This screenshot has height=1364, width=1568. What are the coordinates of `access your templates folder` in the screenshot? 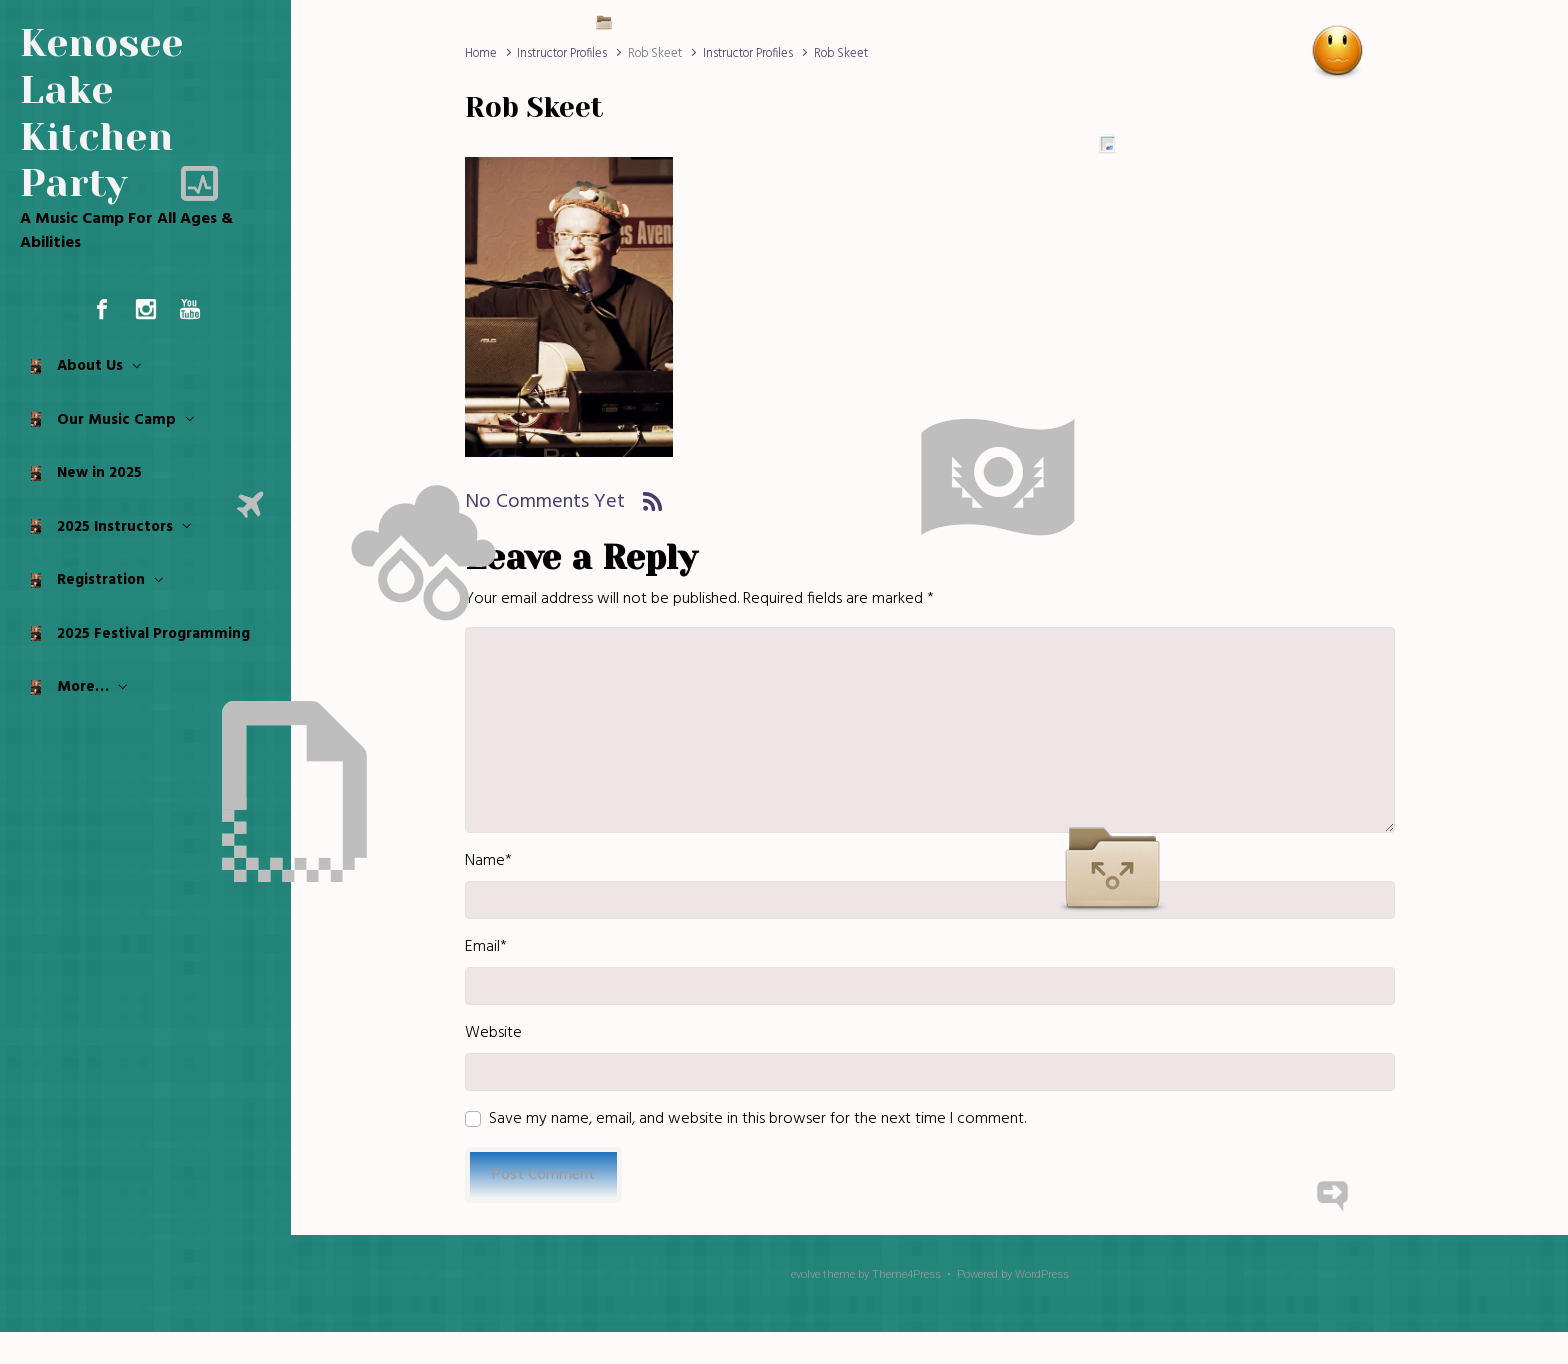 It's located at (294, 785).